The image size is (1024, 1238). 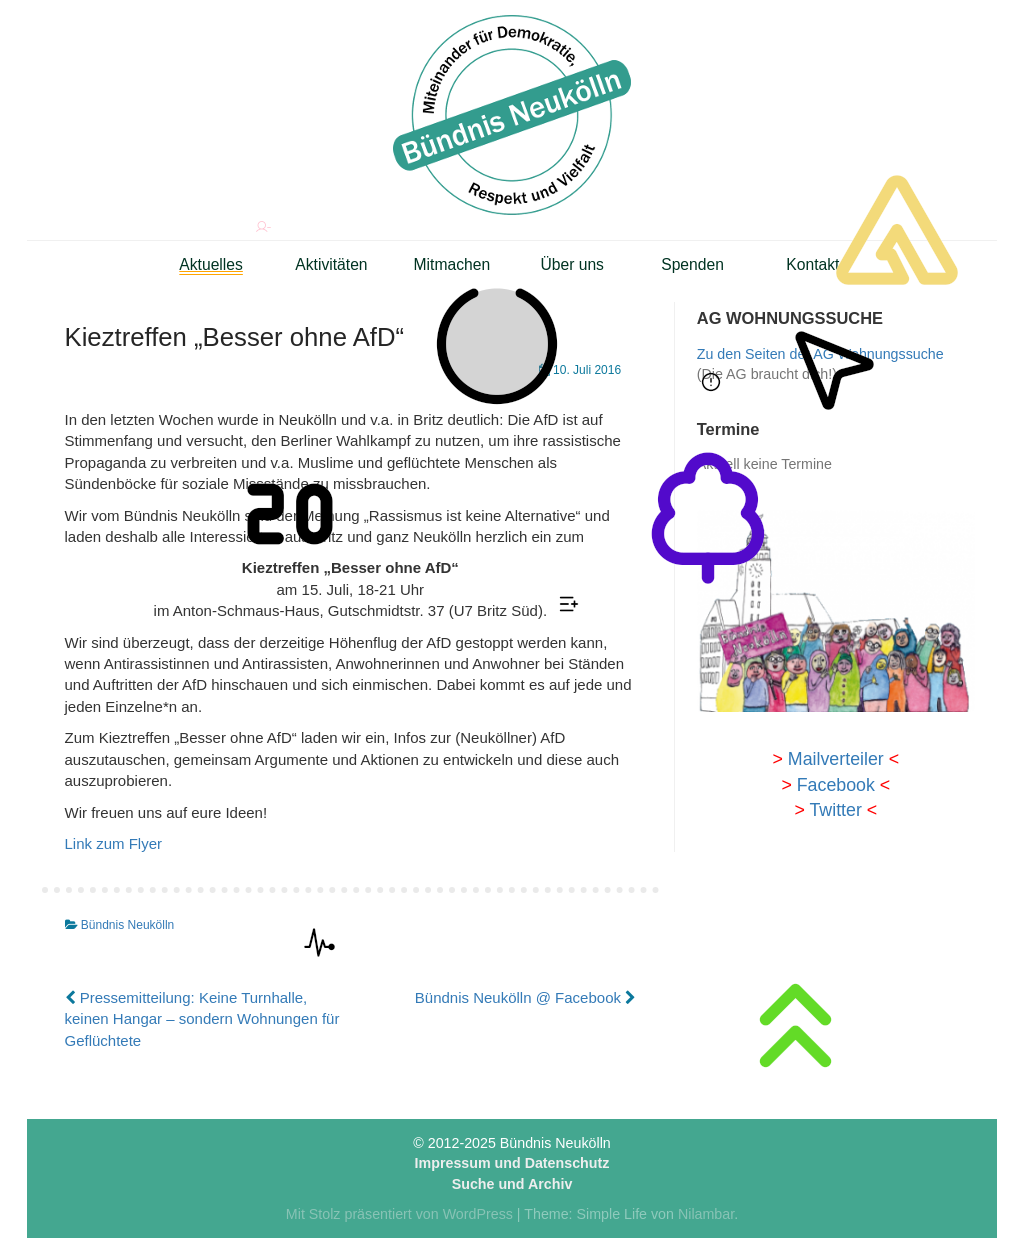 What do you see at coordinates (319, 942) in the screenshot?
I see `view activity or health metrics` at bounding box center [319, 942].